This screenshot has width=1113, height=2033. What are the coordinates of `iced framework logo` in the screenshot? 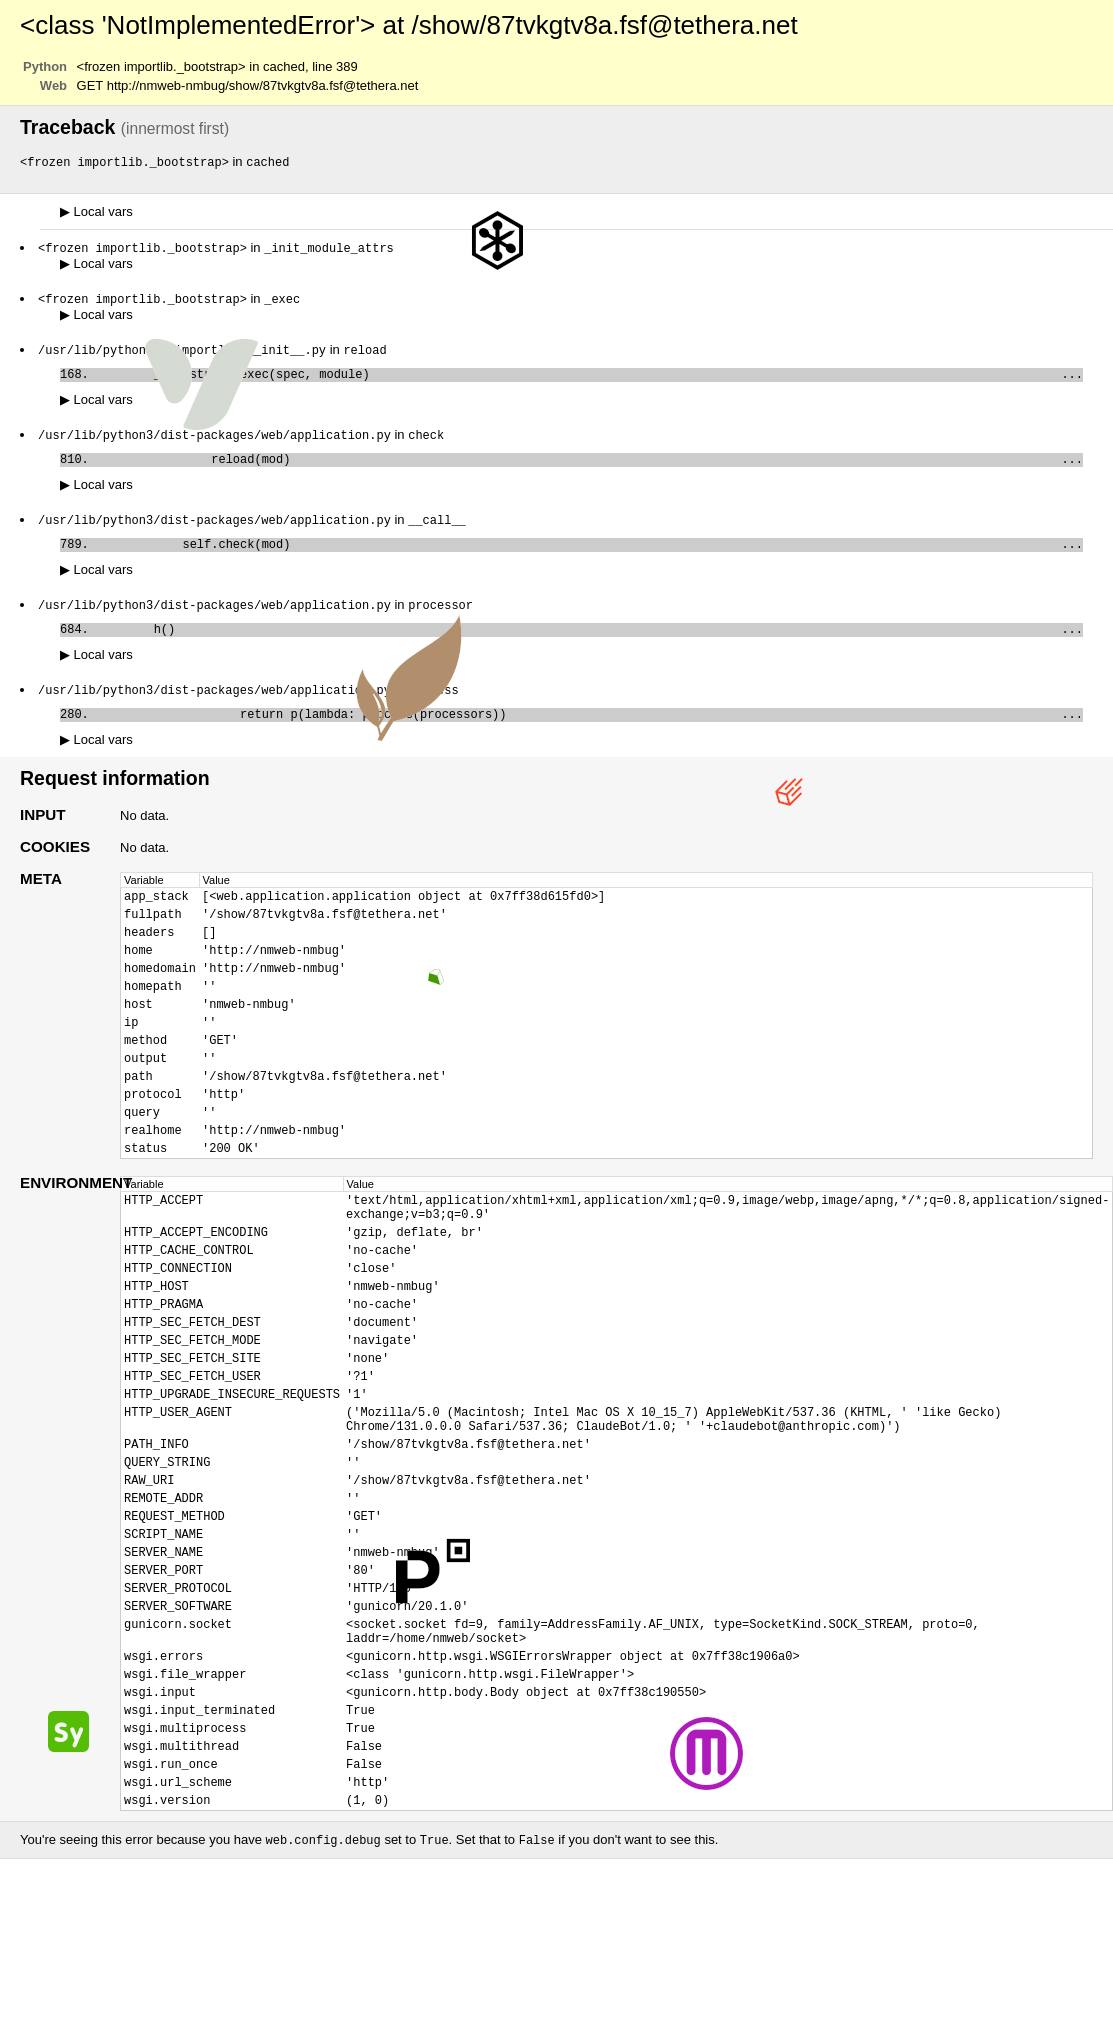 It's located at (789, 792).